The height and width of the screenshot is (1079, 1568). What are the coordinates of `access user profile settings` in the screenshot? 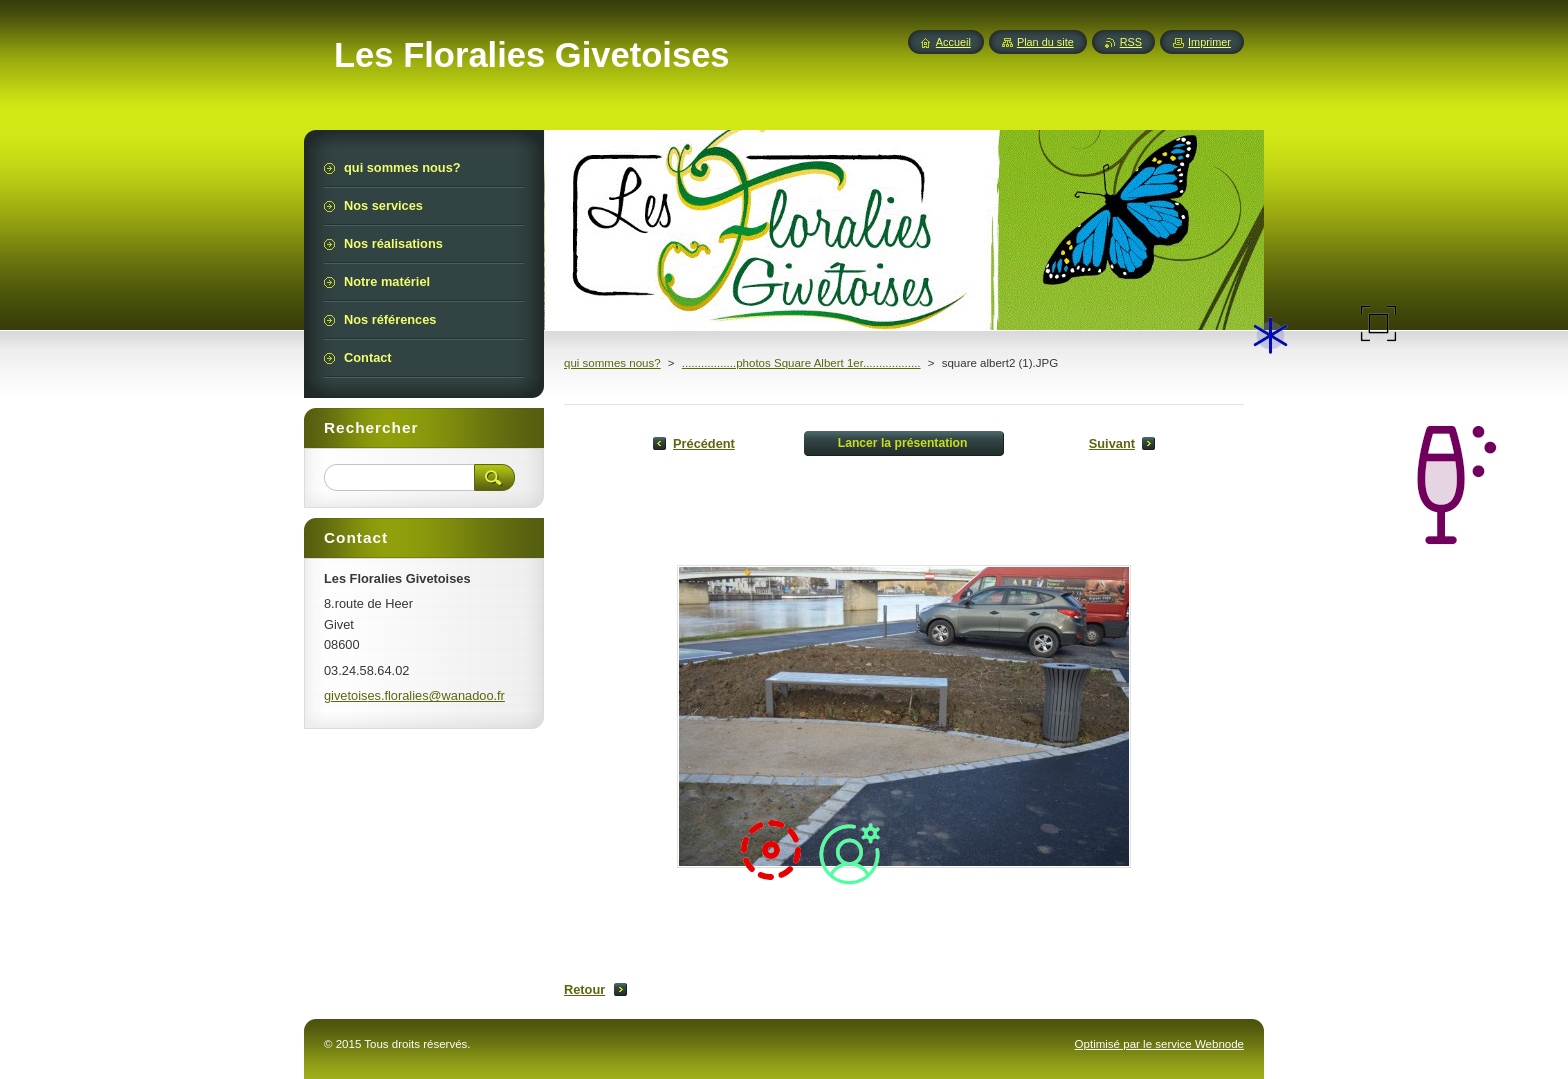 It's located at (849, 854).